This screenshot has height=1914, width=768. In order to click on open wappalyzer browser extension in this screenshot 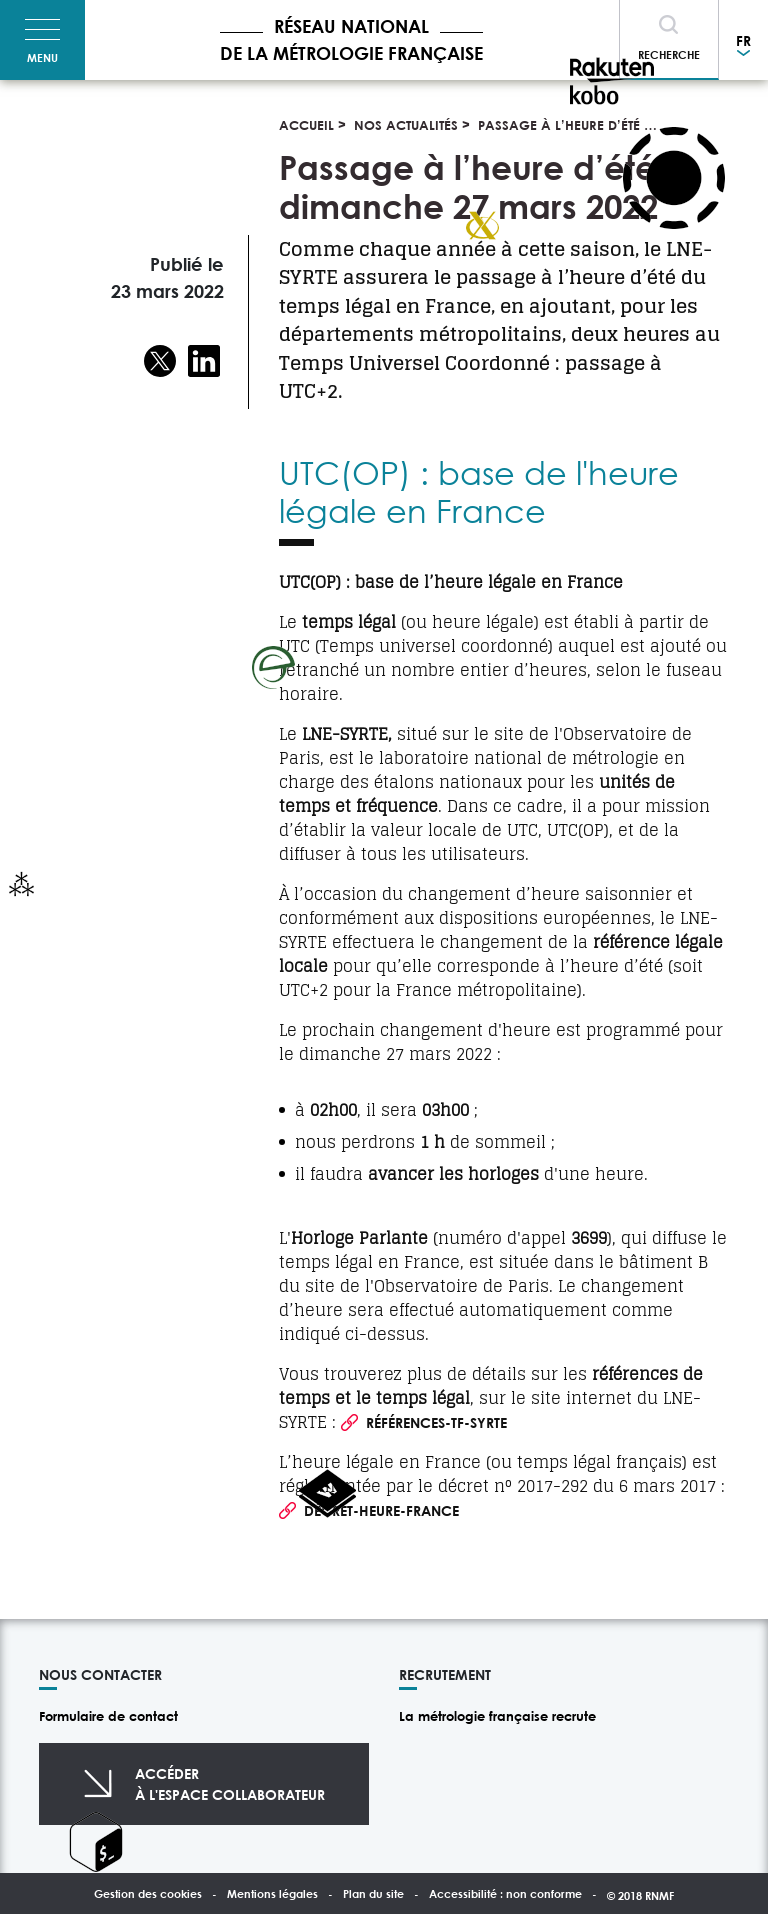, I will do `click(327, 1493)`.